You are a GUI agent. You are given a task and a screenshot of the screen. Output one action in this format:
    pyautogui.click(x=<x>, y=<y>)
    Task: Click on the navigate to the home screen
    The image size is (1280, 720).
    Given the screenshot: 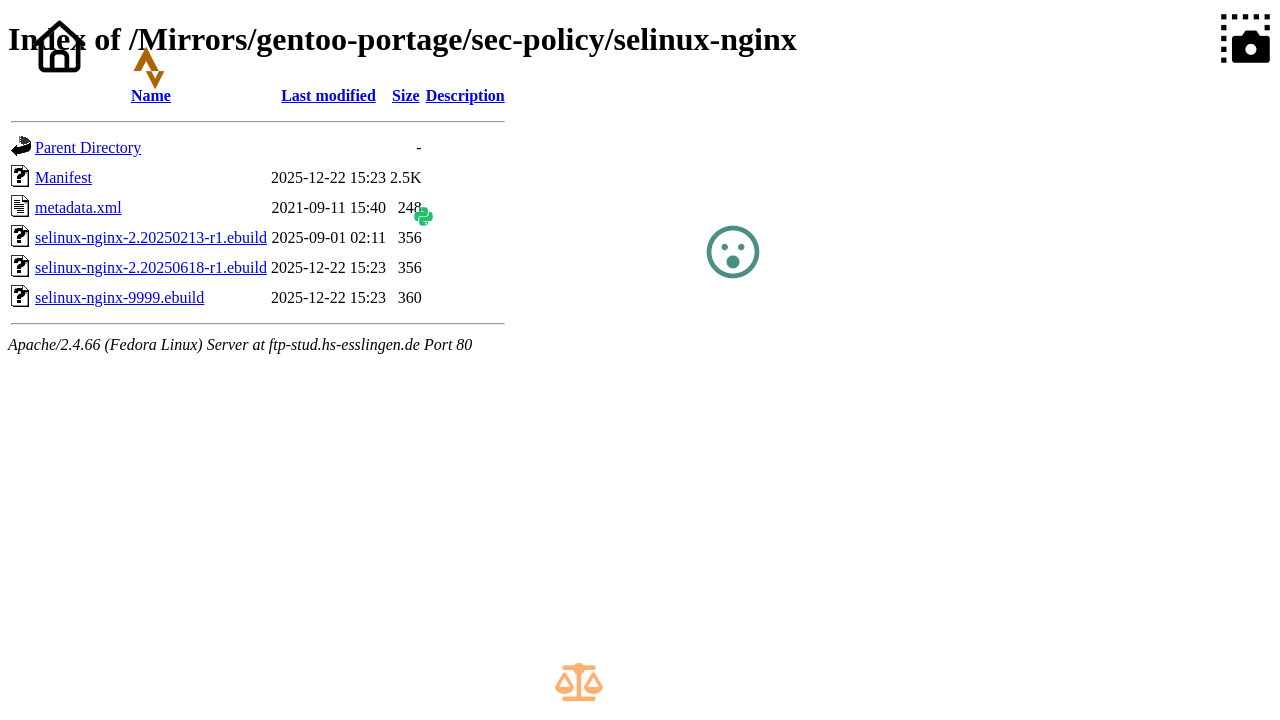 What is the action you would take?
    pyautogui.click(x=59, y=46)
    